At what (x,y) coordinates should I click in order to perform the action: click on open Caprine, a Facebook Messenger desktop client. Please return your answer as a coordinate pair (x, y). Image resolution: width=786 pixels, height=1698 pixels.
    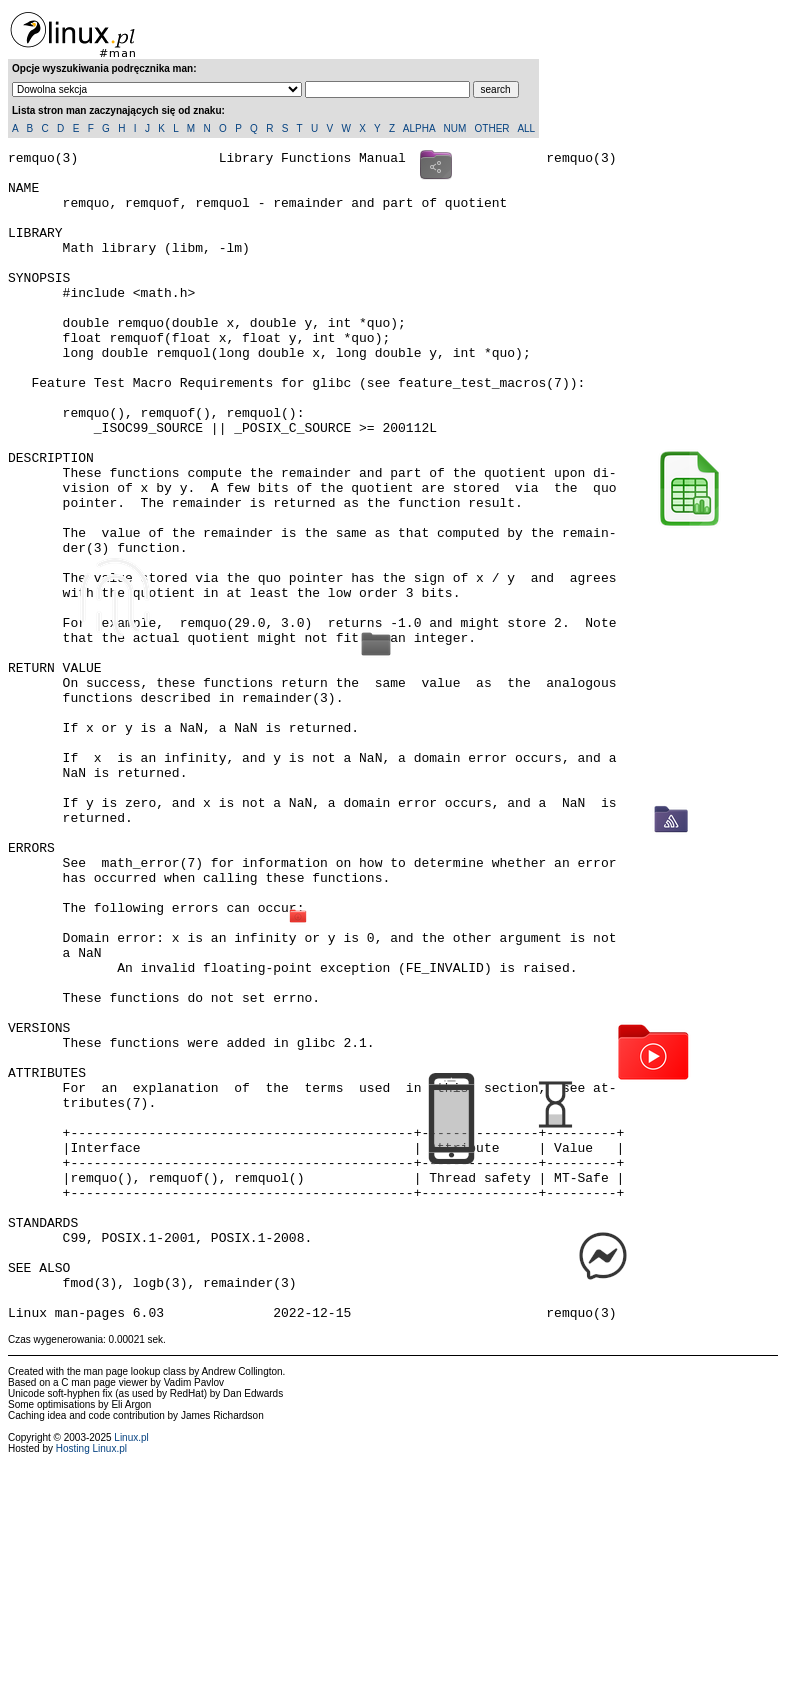
    Looking at the image, I should click on (603, 1256).